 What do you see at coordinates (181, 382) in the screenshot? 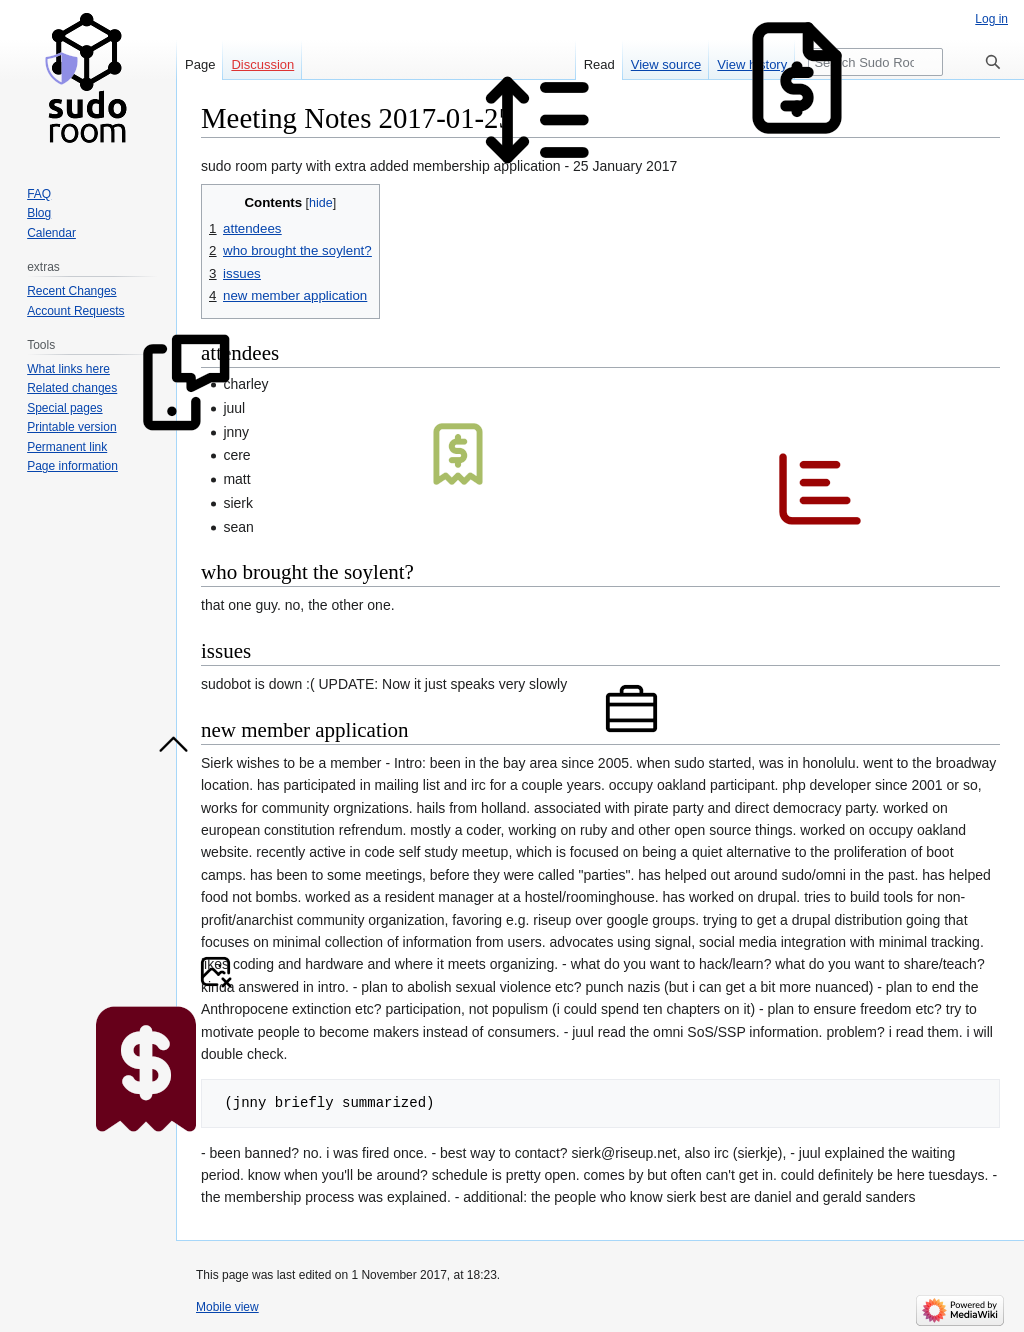
I see `view messages on your mobile device` at bounding box center [181, 382].